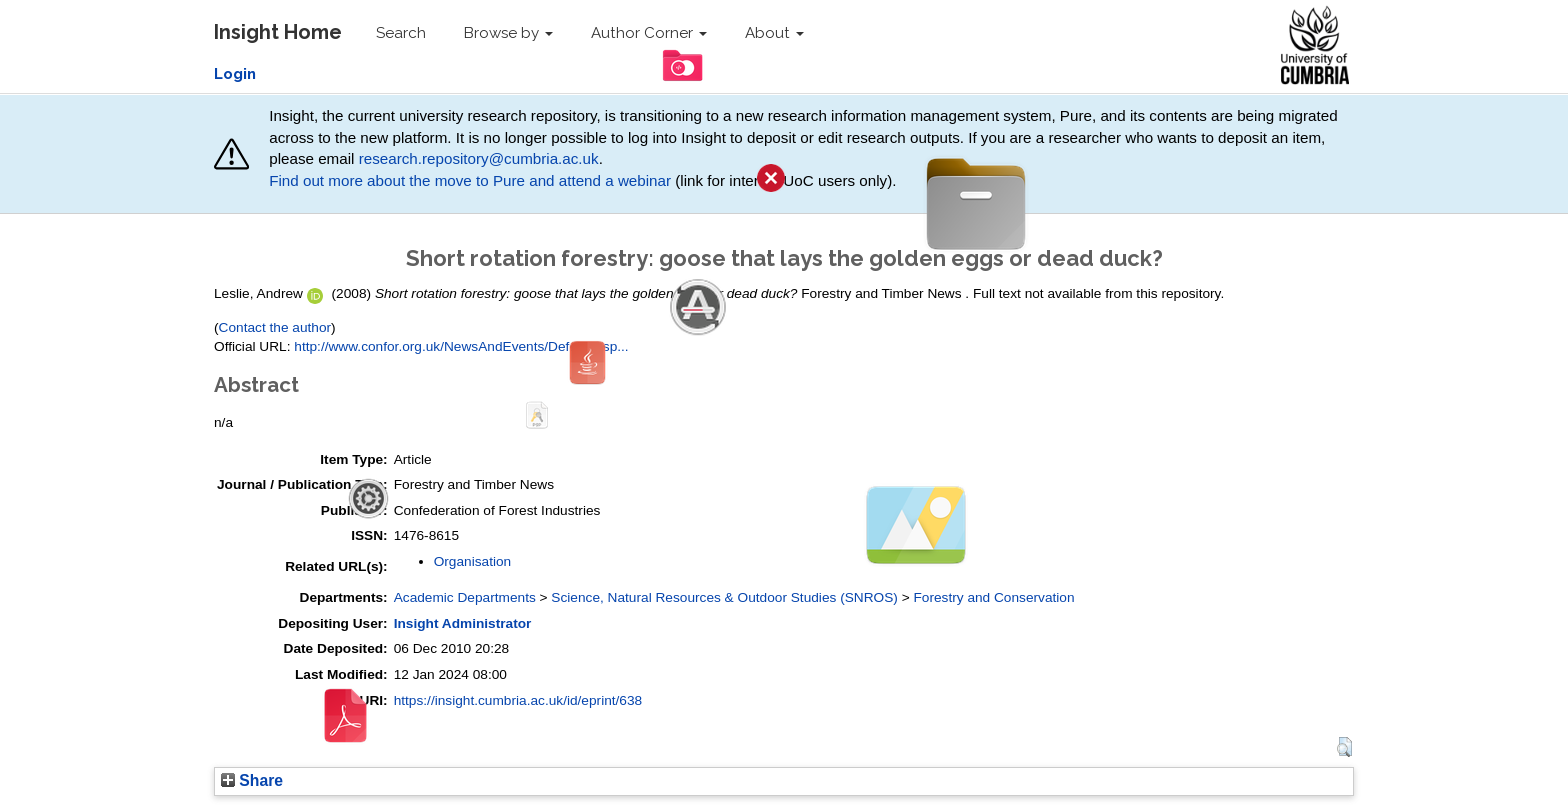 The height and width of the screenshot is (806, 1568). What do you see at coordinates (587, 362) in the screenshot?
I see `java archive file (.jar)` at bounding box center [587, 362].